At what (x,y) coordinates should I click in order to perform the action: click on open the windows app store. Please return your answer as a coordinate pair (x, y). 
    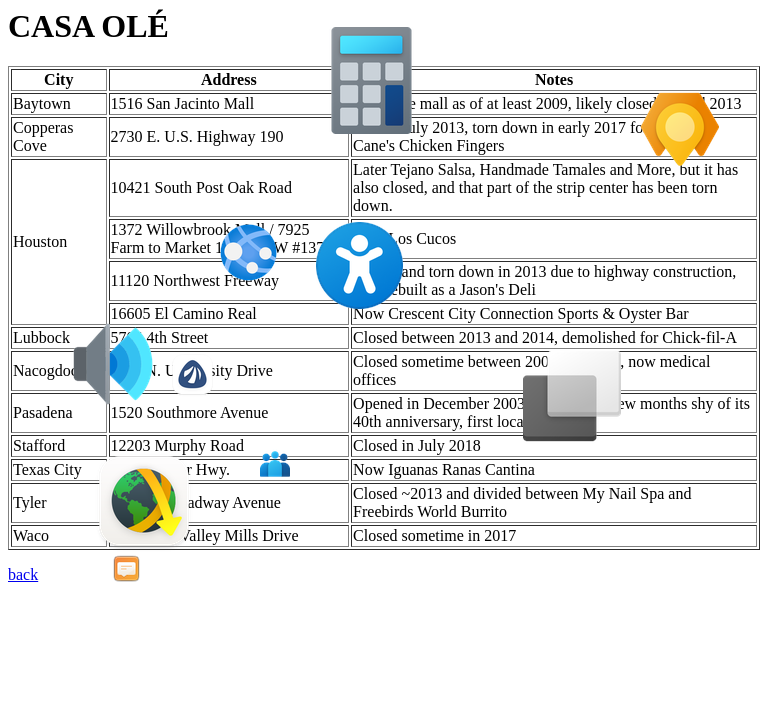
    Looking at the image, I should click on (248, 252).